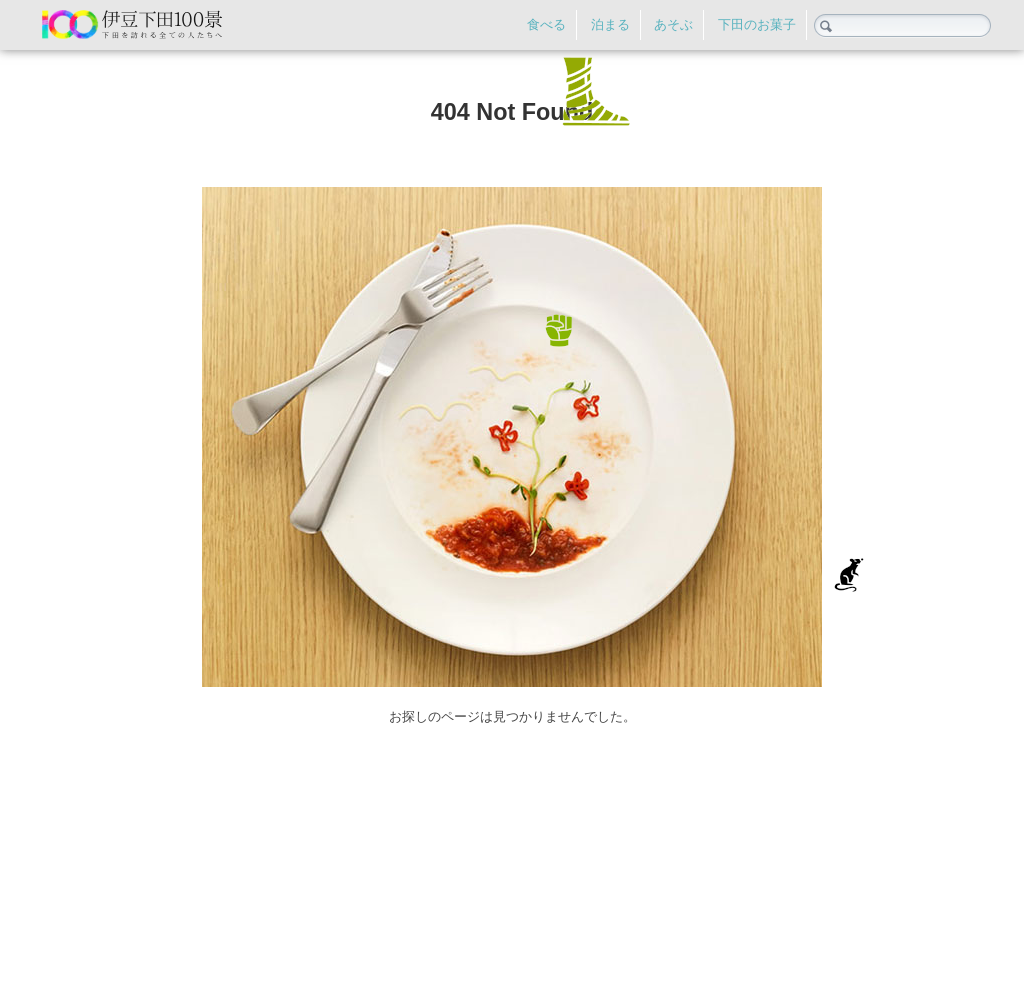 The image size is (1024, 988). What do you see at coordinates (596, 92) in the screenshot?
I see `browse sandals or summer footwear` at bounding box center [596, 92].